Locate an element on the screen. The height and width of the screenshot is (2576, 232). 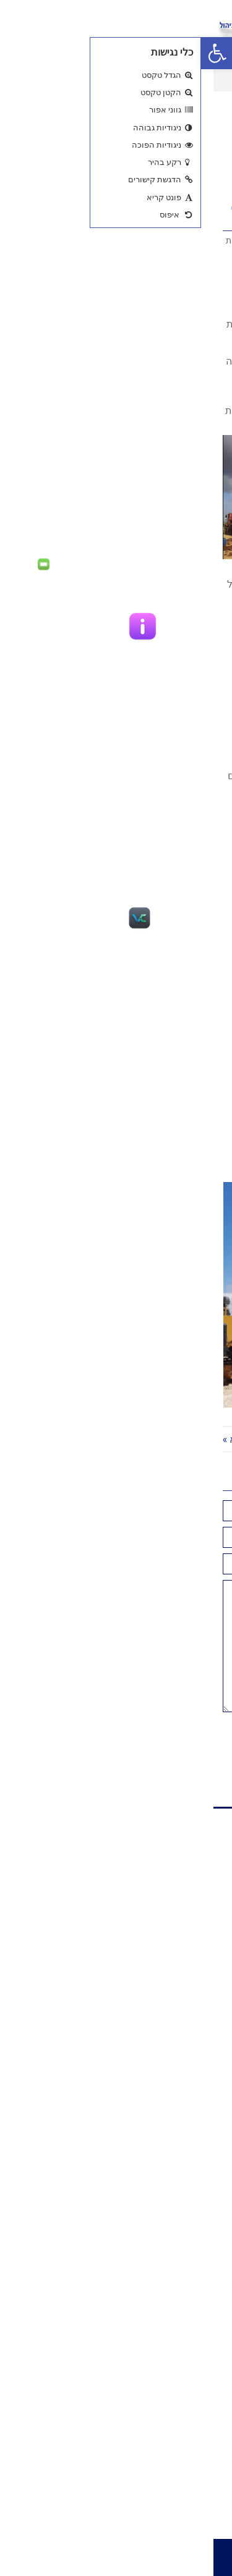
open veracrypt disk encryption app is located at coordinates (139, 918).